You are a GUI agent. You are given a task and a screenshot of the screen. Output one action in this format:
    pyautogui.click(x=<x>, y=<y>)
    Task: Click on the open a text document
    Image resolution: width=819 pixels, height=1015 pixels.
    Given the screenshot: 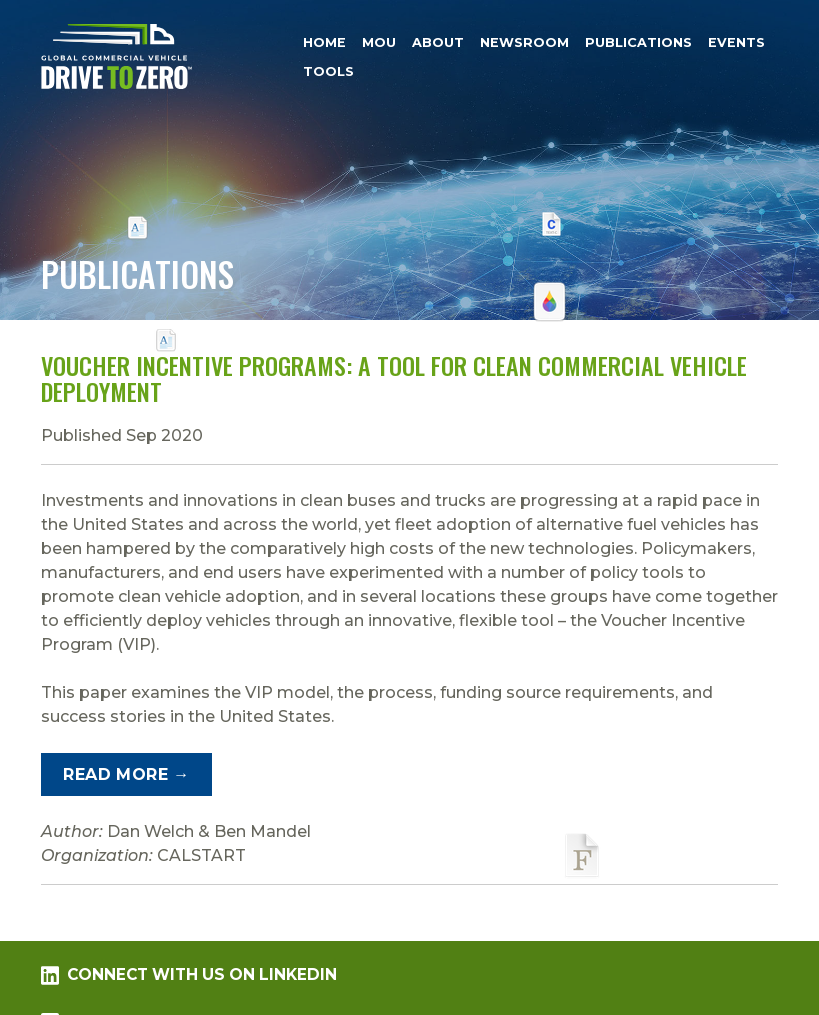 What is the action you would take?
    pyautogui.click(x=137, y=227)
    